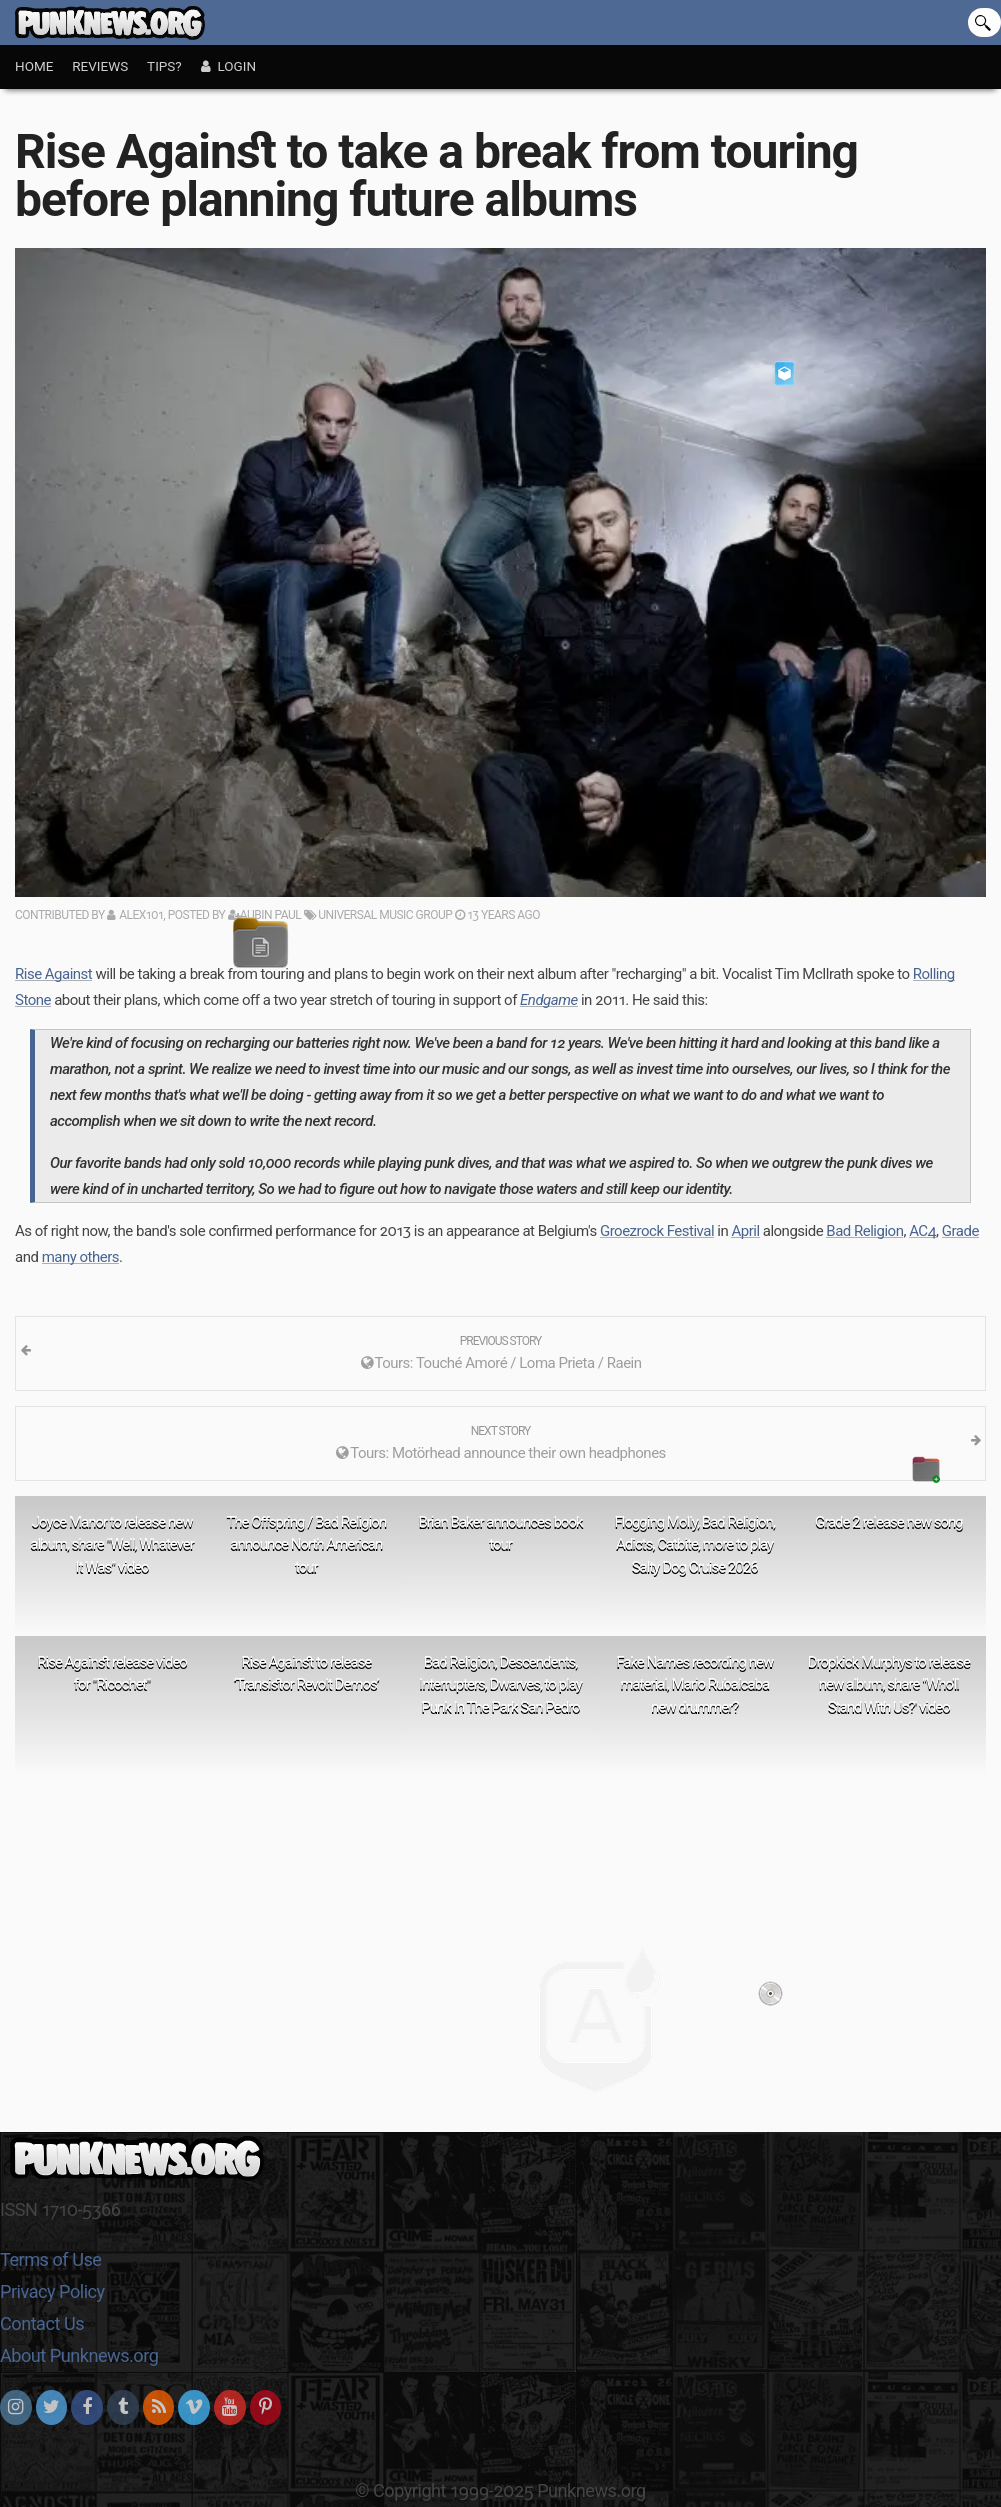  I want to click on open your documents folder, so click(260, 942).